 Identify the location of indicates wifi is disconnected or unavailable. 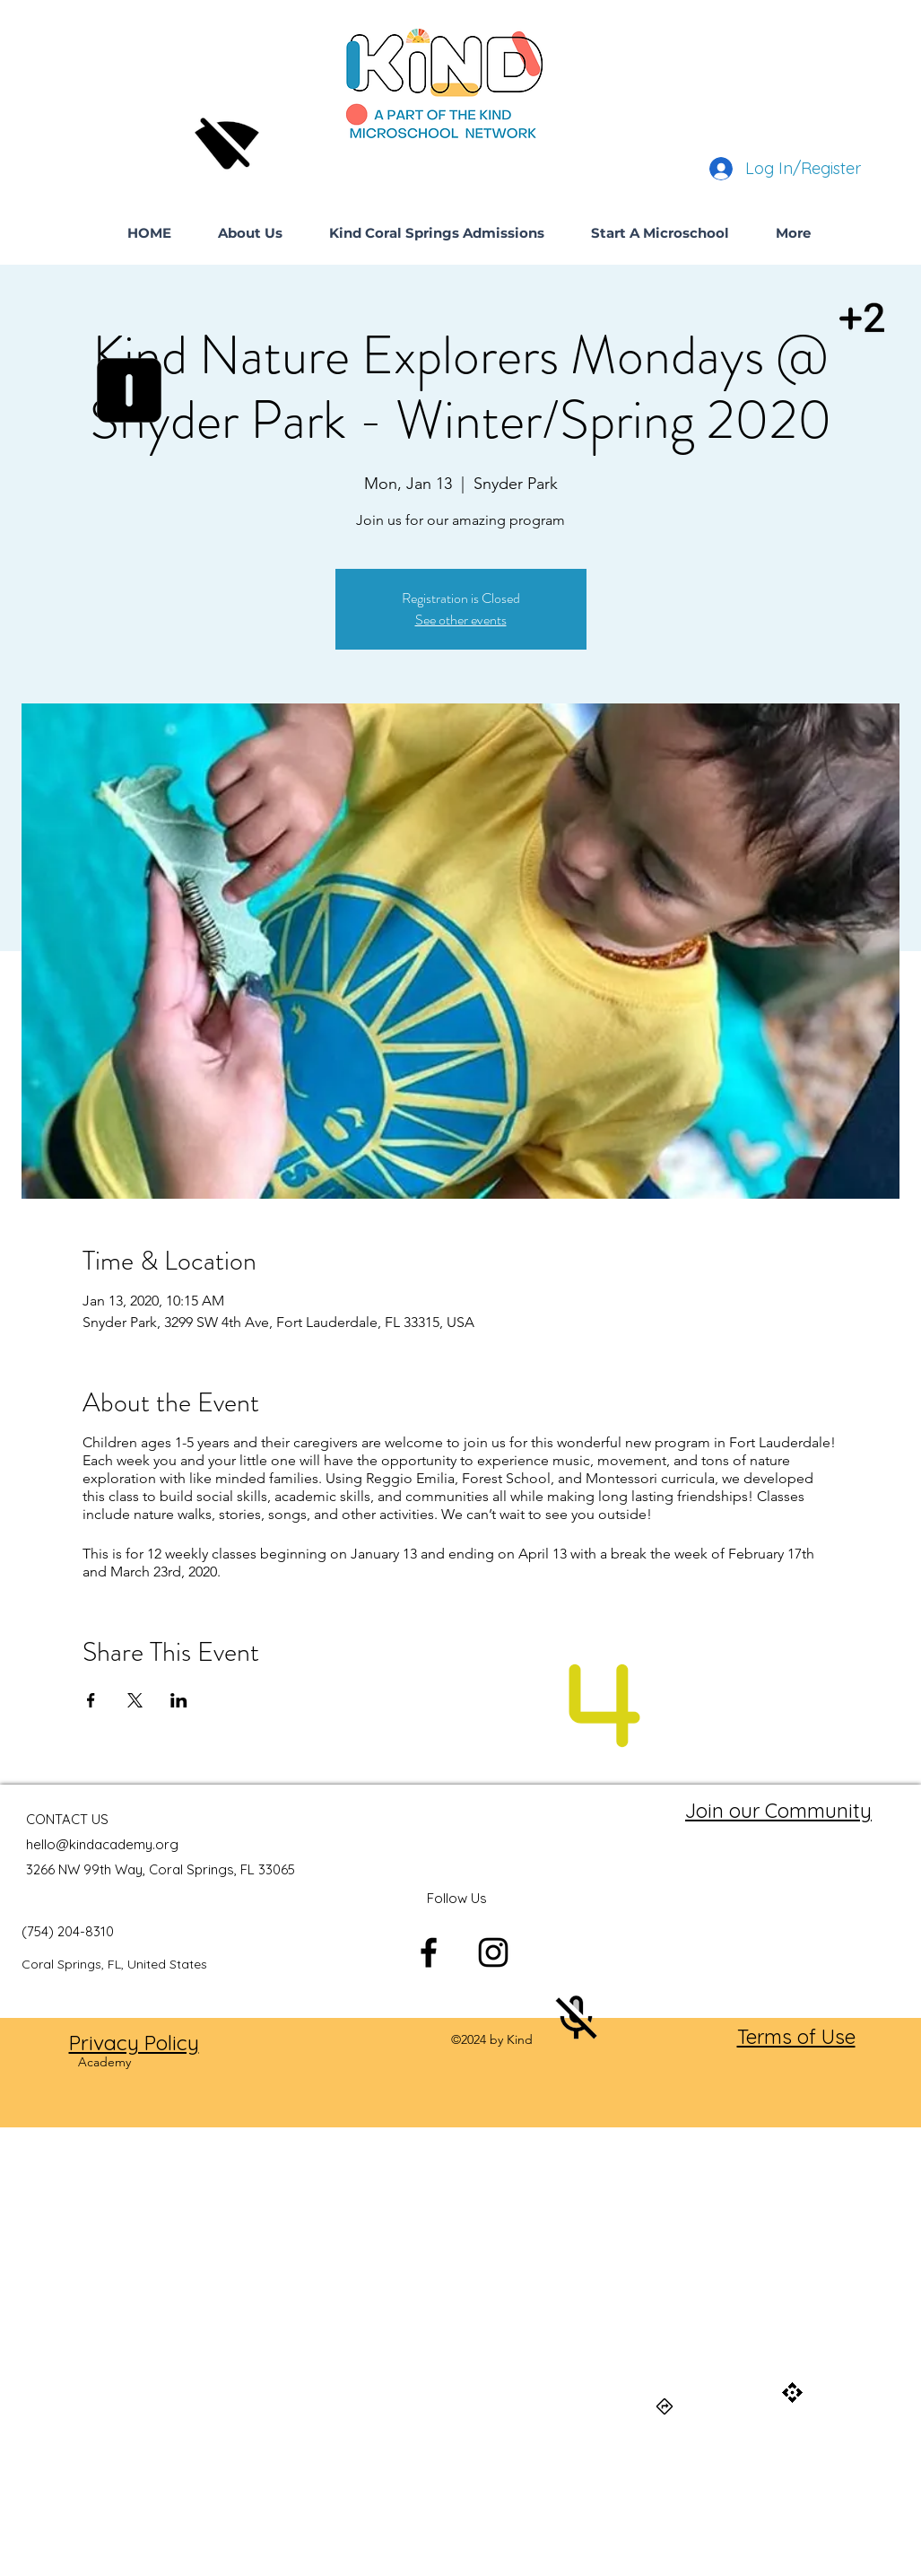
(227, 146).